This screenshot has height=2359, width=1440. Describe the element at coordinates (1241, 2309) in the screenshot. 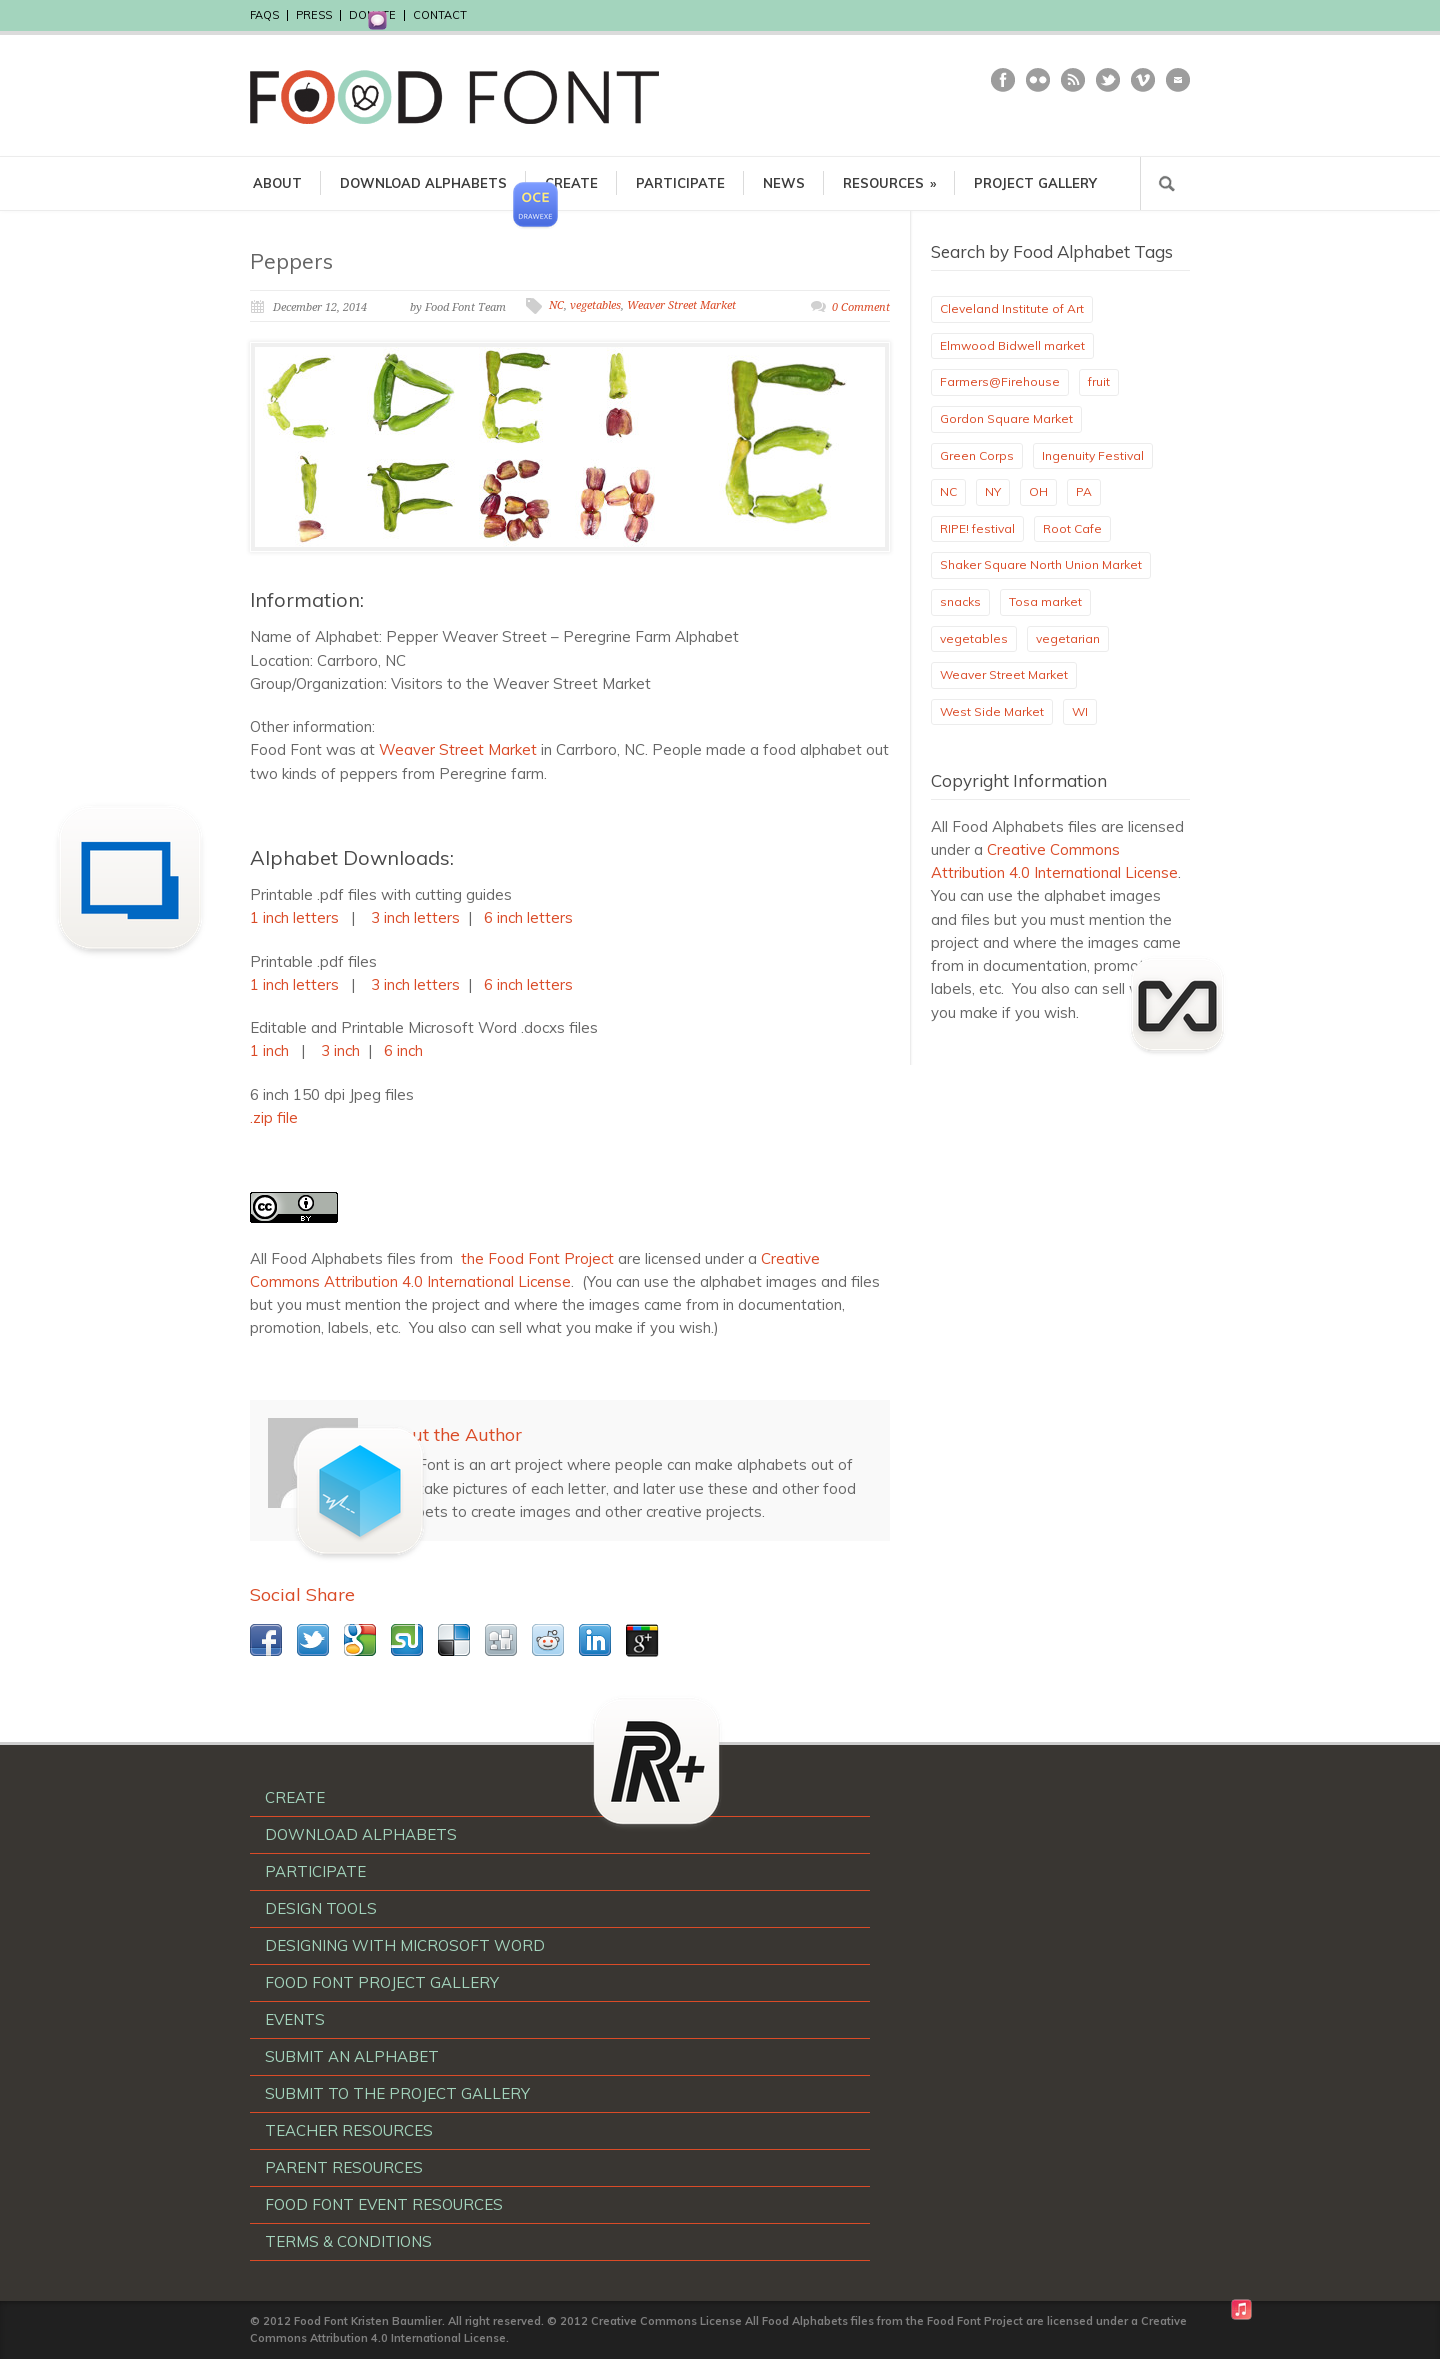

I see `open the gnome music app` at that location.